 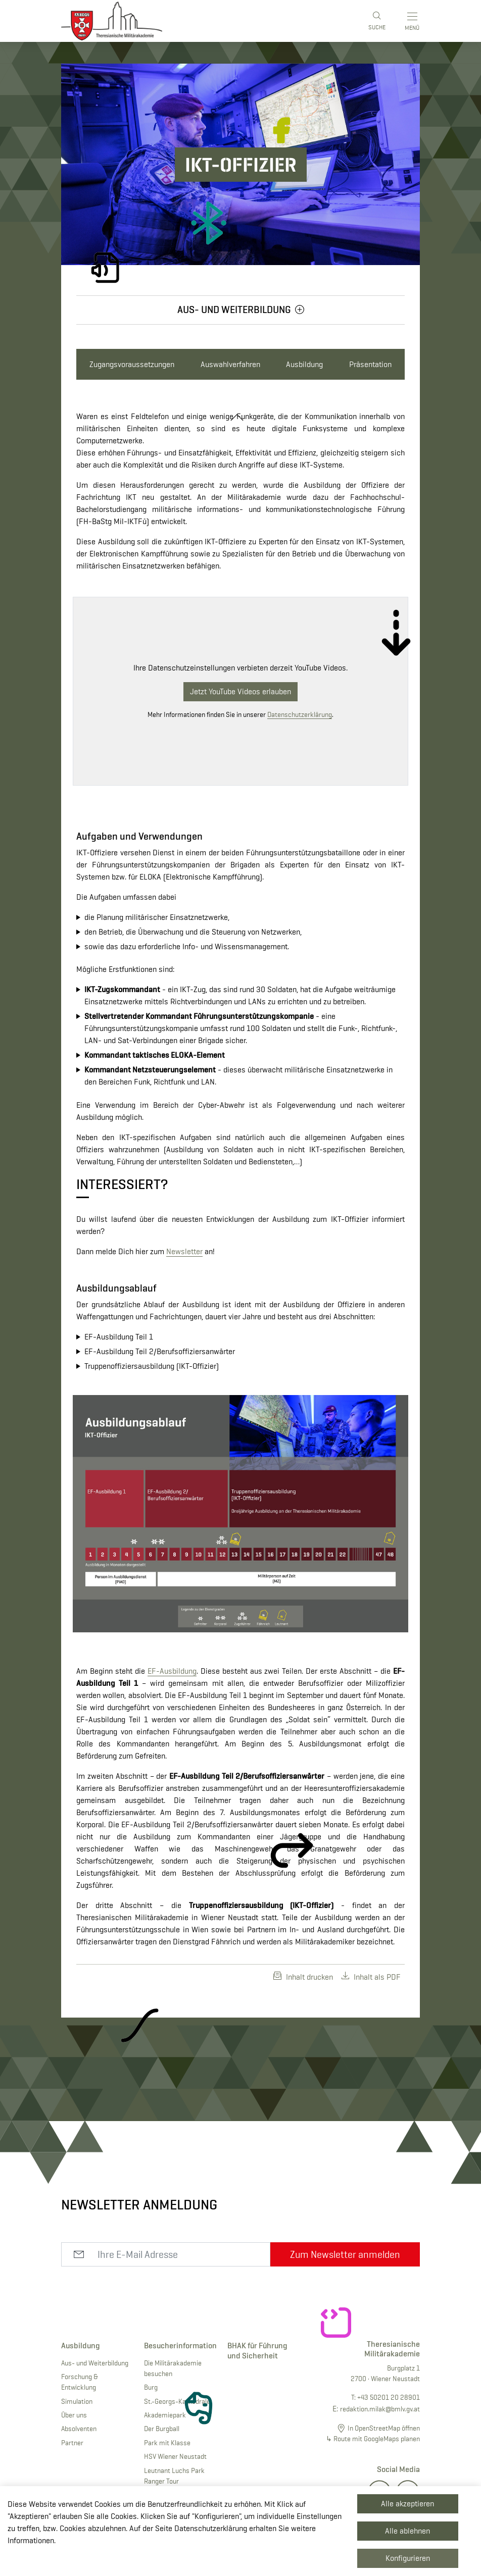 What do you see at coordinates (208, 223) in the screenshot?
I see `bluetooth device connected` at bounding box center [208, 223].